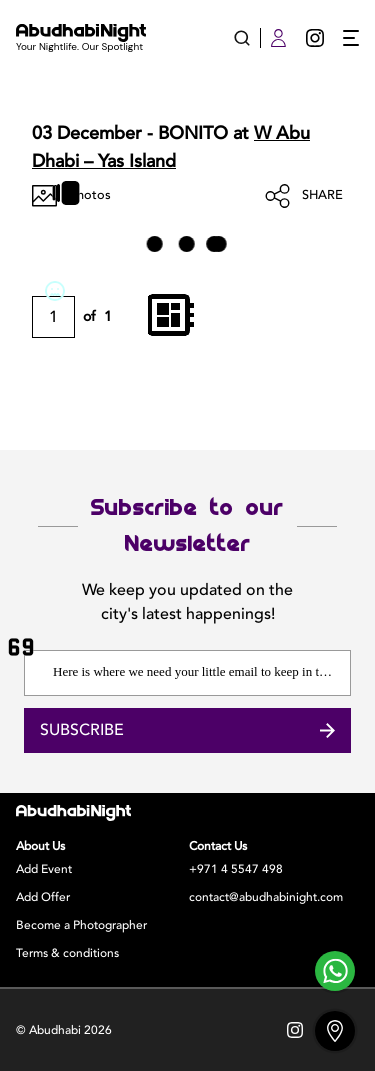  Describe the element at coordinates (171, 315) in the screenshot. I see `access developer or hardware settings` at that location.